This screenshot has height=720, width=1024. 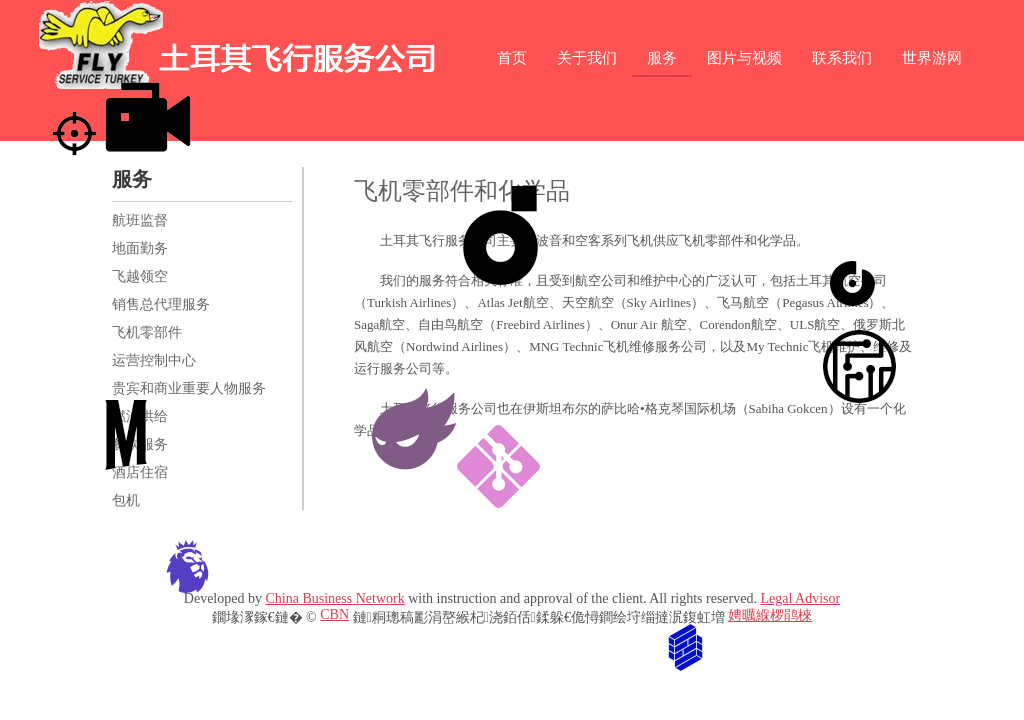 I want to click on open filen cloud storage app, so click(x=859, y=366).